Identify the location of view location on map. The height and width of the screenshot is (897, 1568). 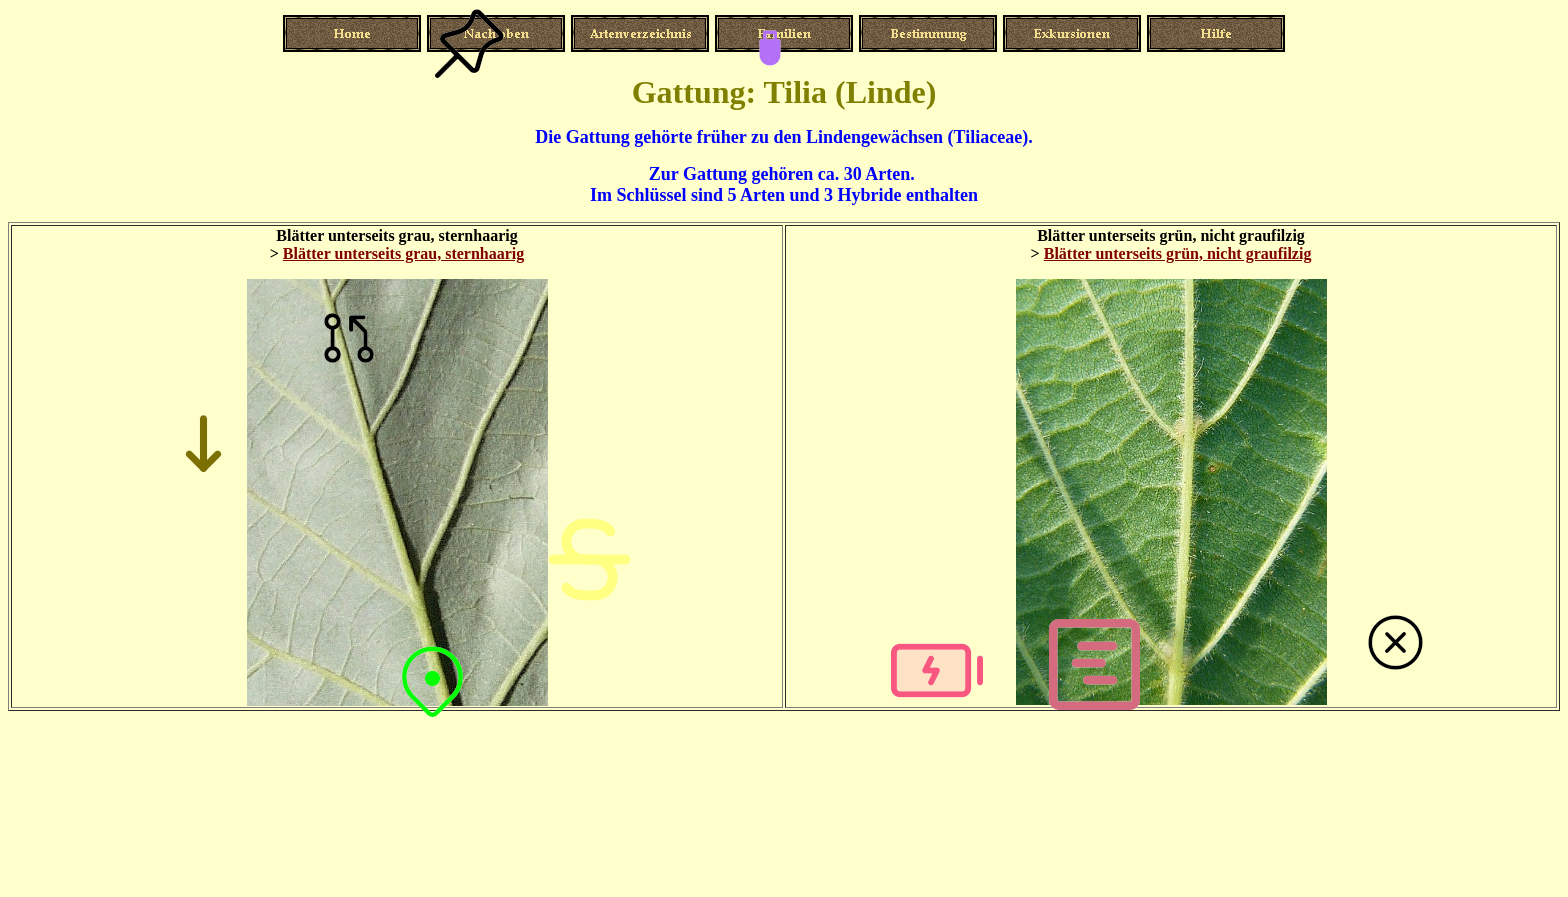
(432, 681).